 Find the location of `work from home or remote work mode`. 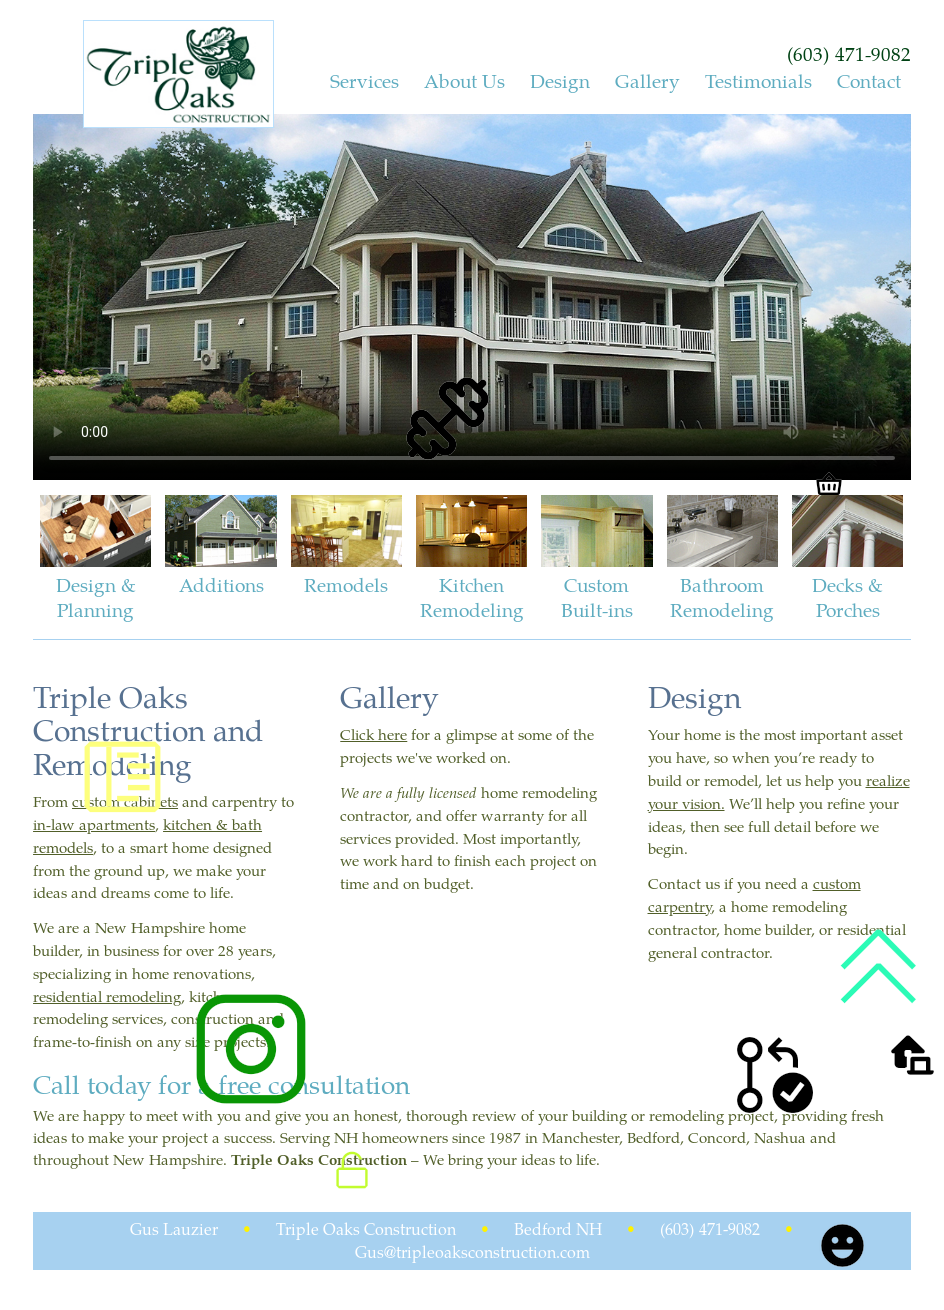

work from home or remote work mode is located at coordinates (912, 1054).